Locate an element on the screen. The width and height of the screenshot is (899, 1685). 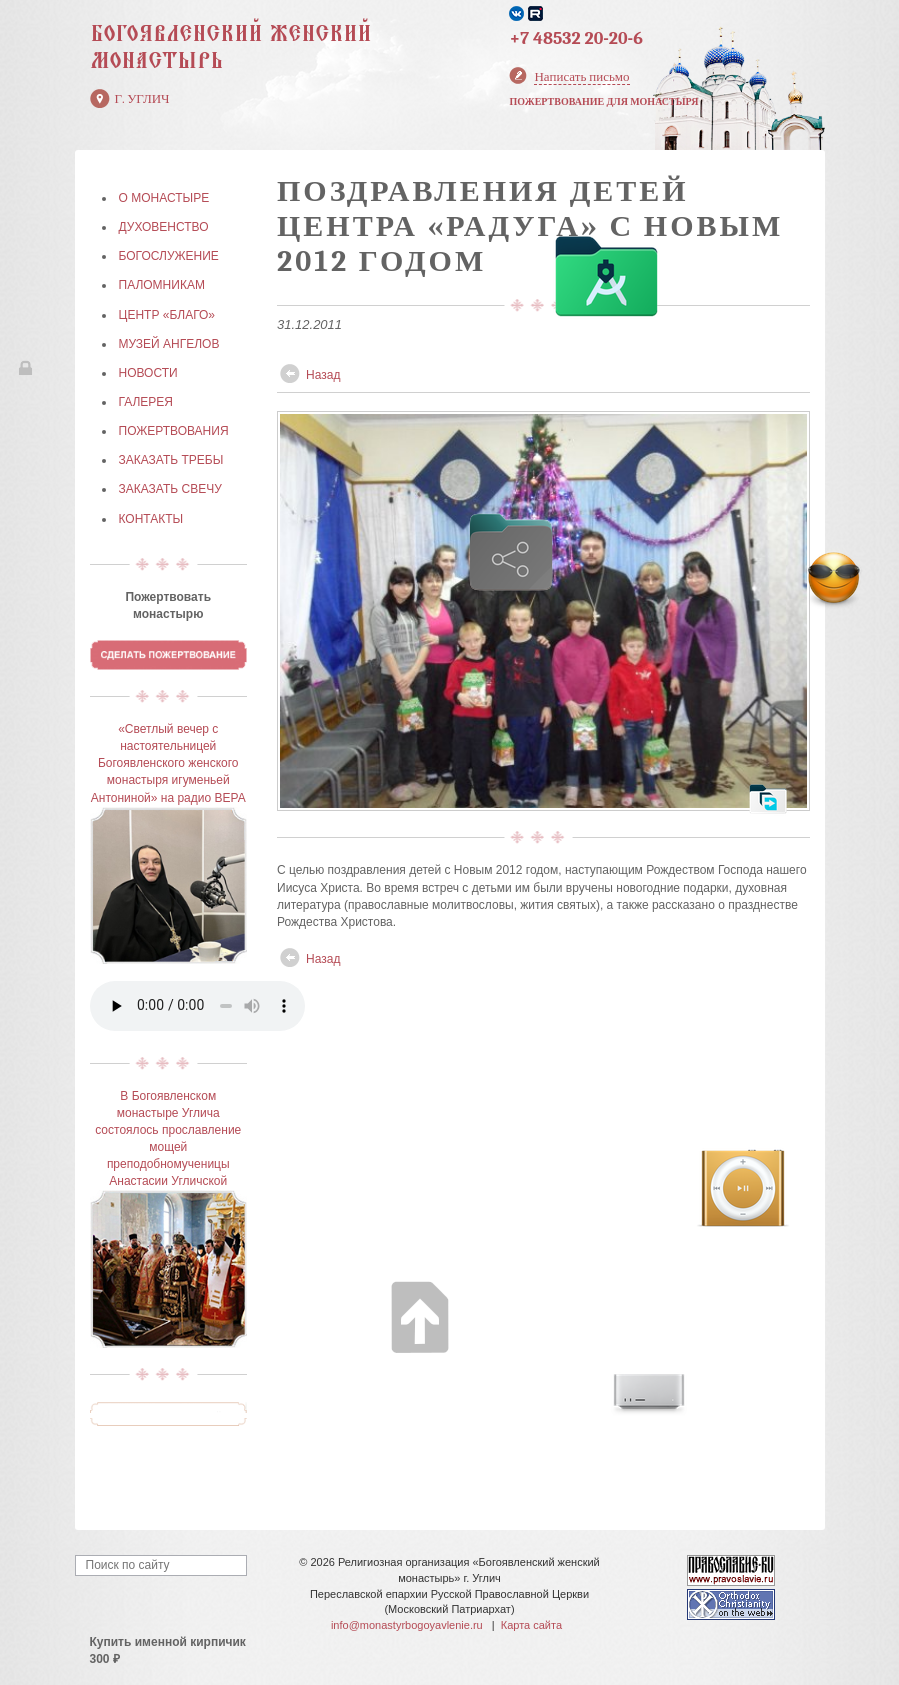
access your public shared folder is located at coordinates (511, 552).